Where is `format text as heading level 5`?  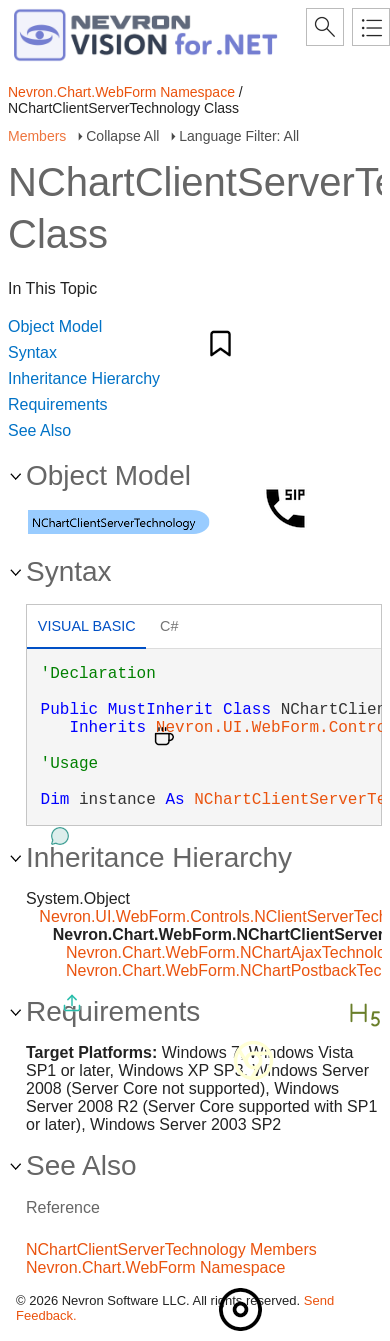
format text as heading level 5 is located at coordinates (363, 1014).